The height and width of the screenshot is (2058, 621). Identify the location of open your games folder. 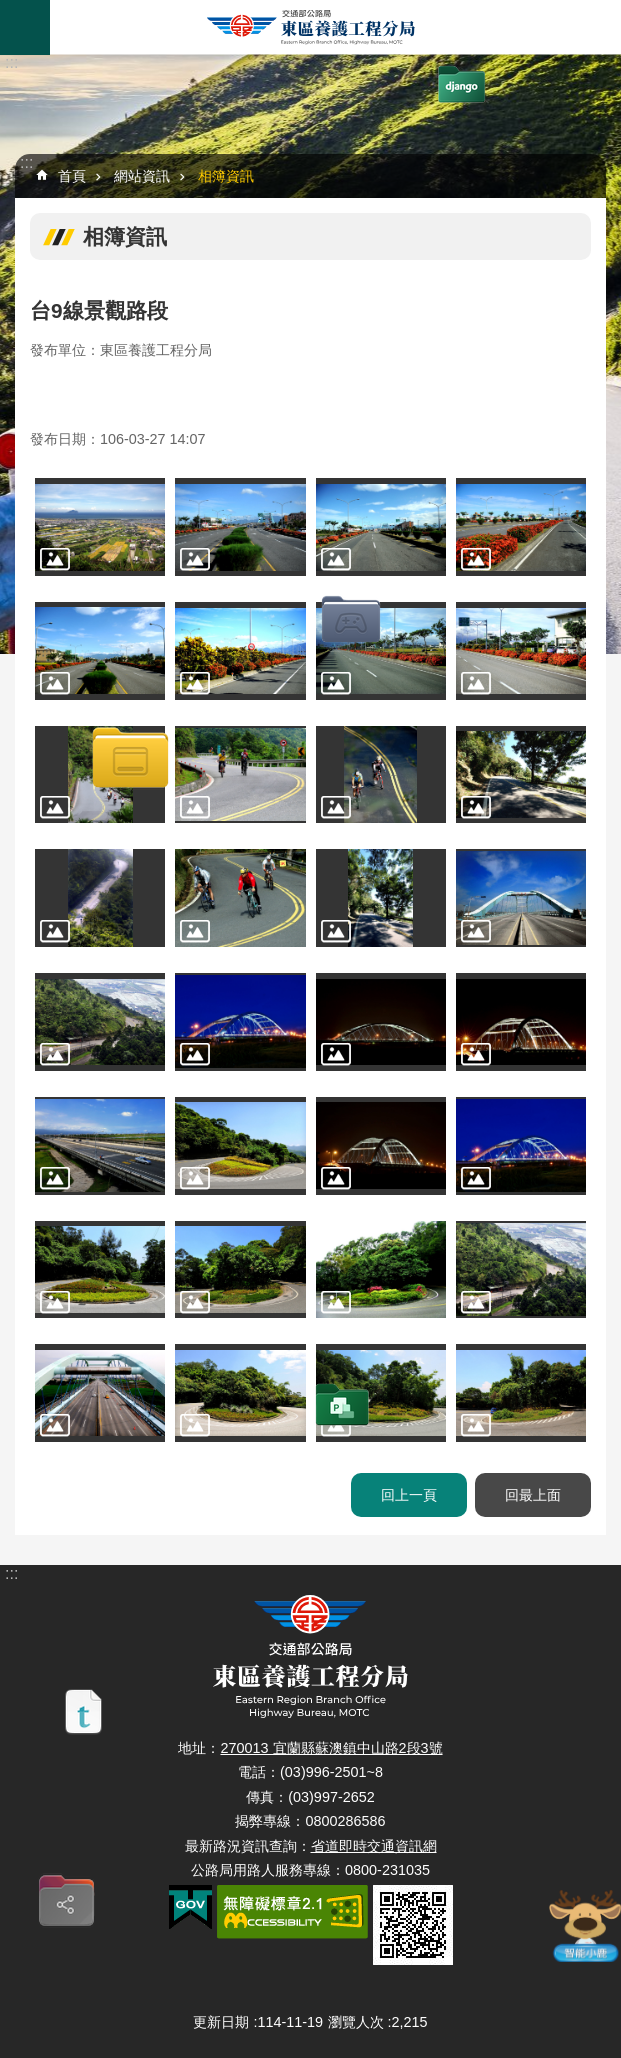
(351, 619).